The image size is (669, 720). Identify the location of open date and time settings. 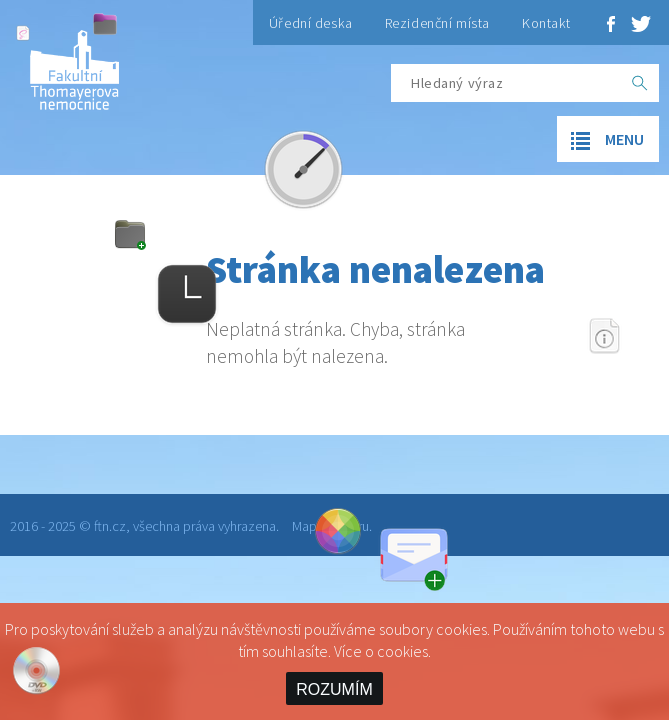
(187, 295).